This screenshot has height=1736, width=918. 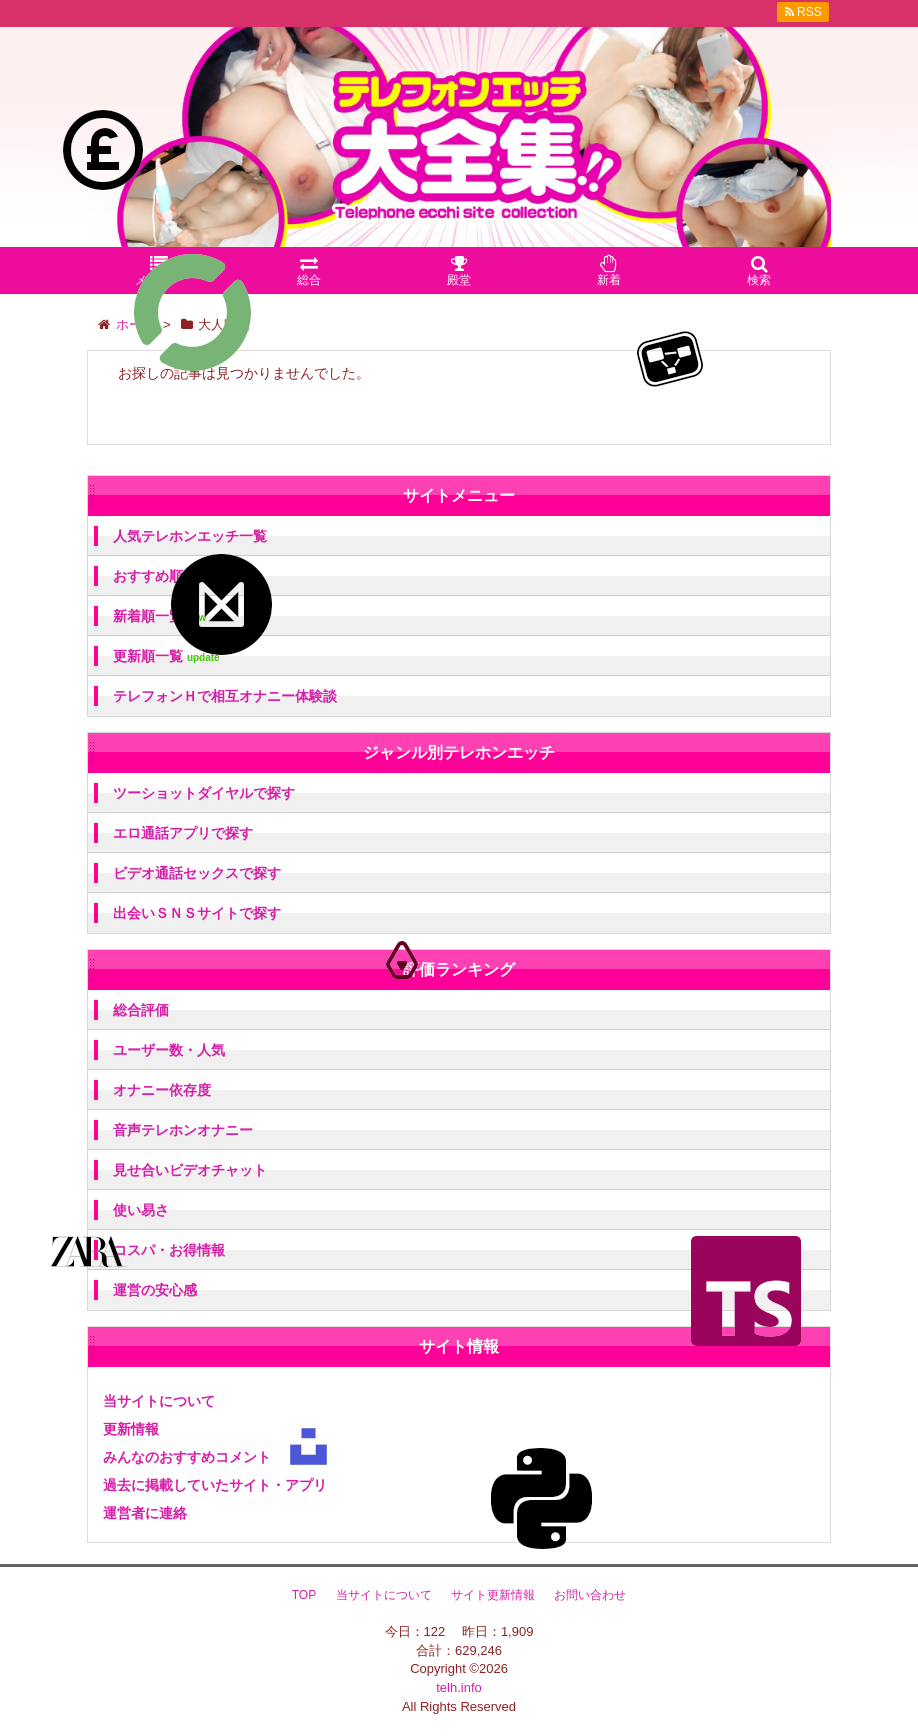 I want to click on open inkdrop markdown note-taking app, so click(x=402, y=960).